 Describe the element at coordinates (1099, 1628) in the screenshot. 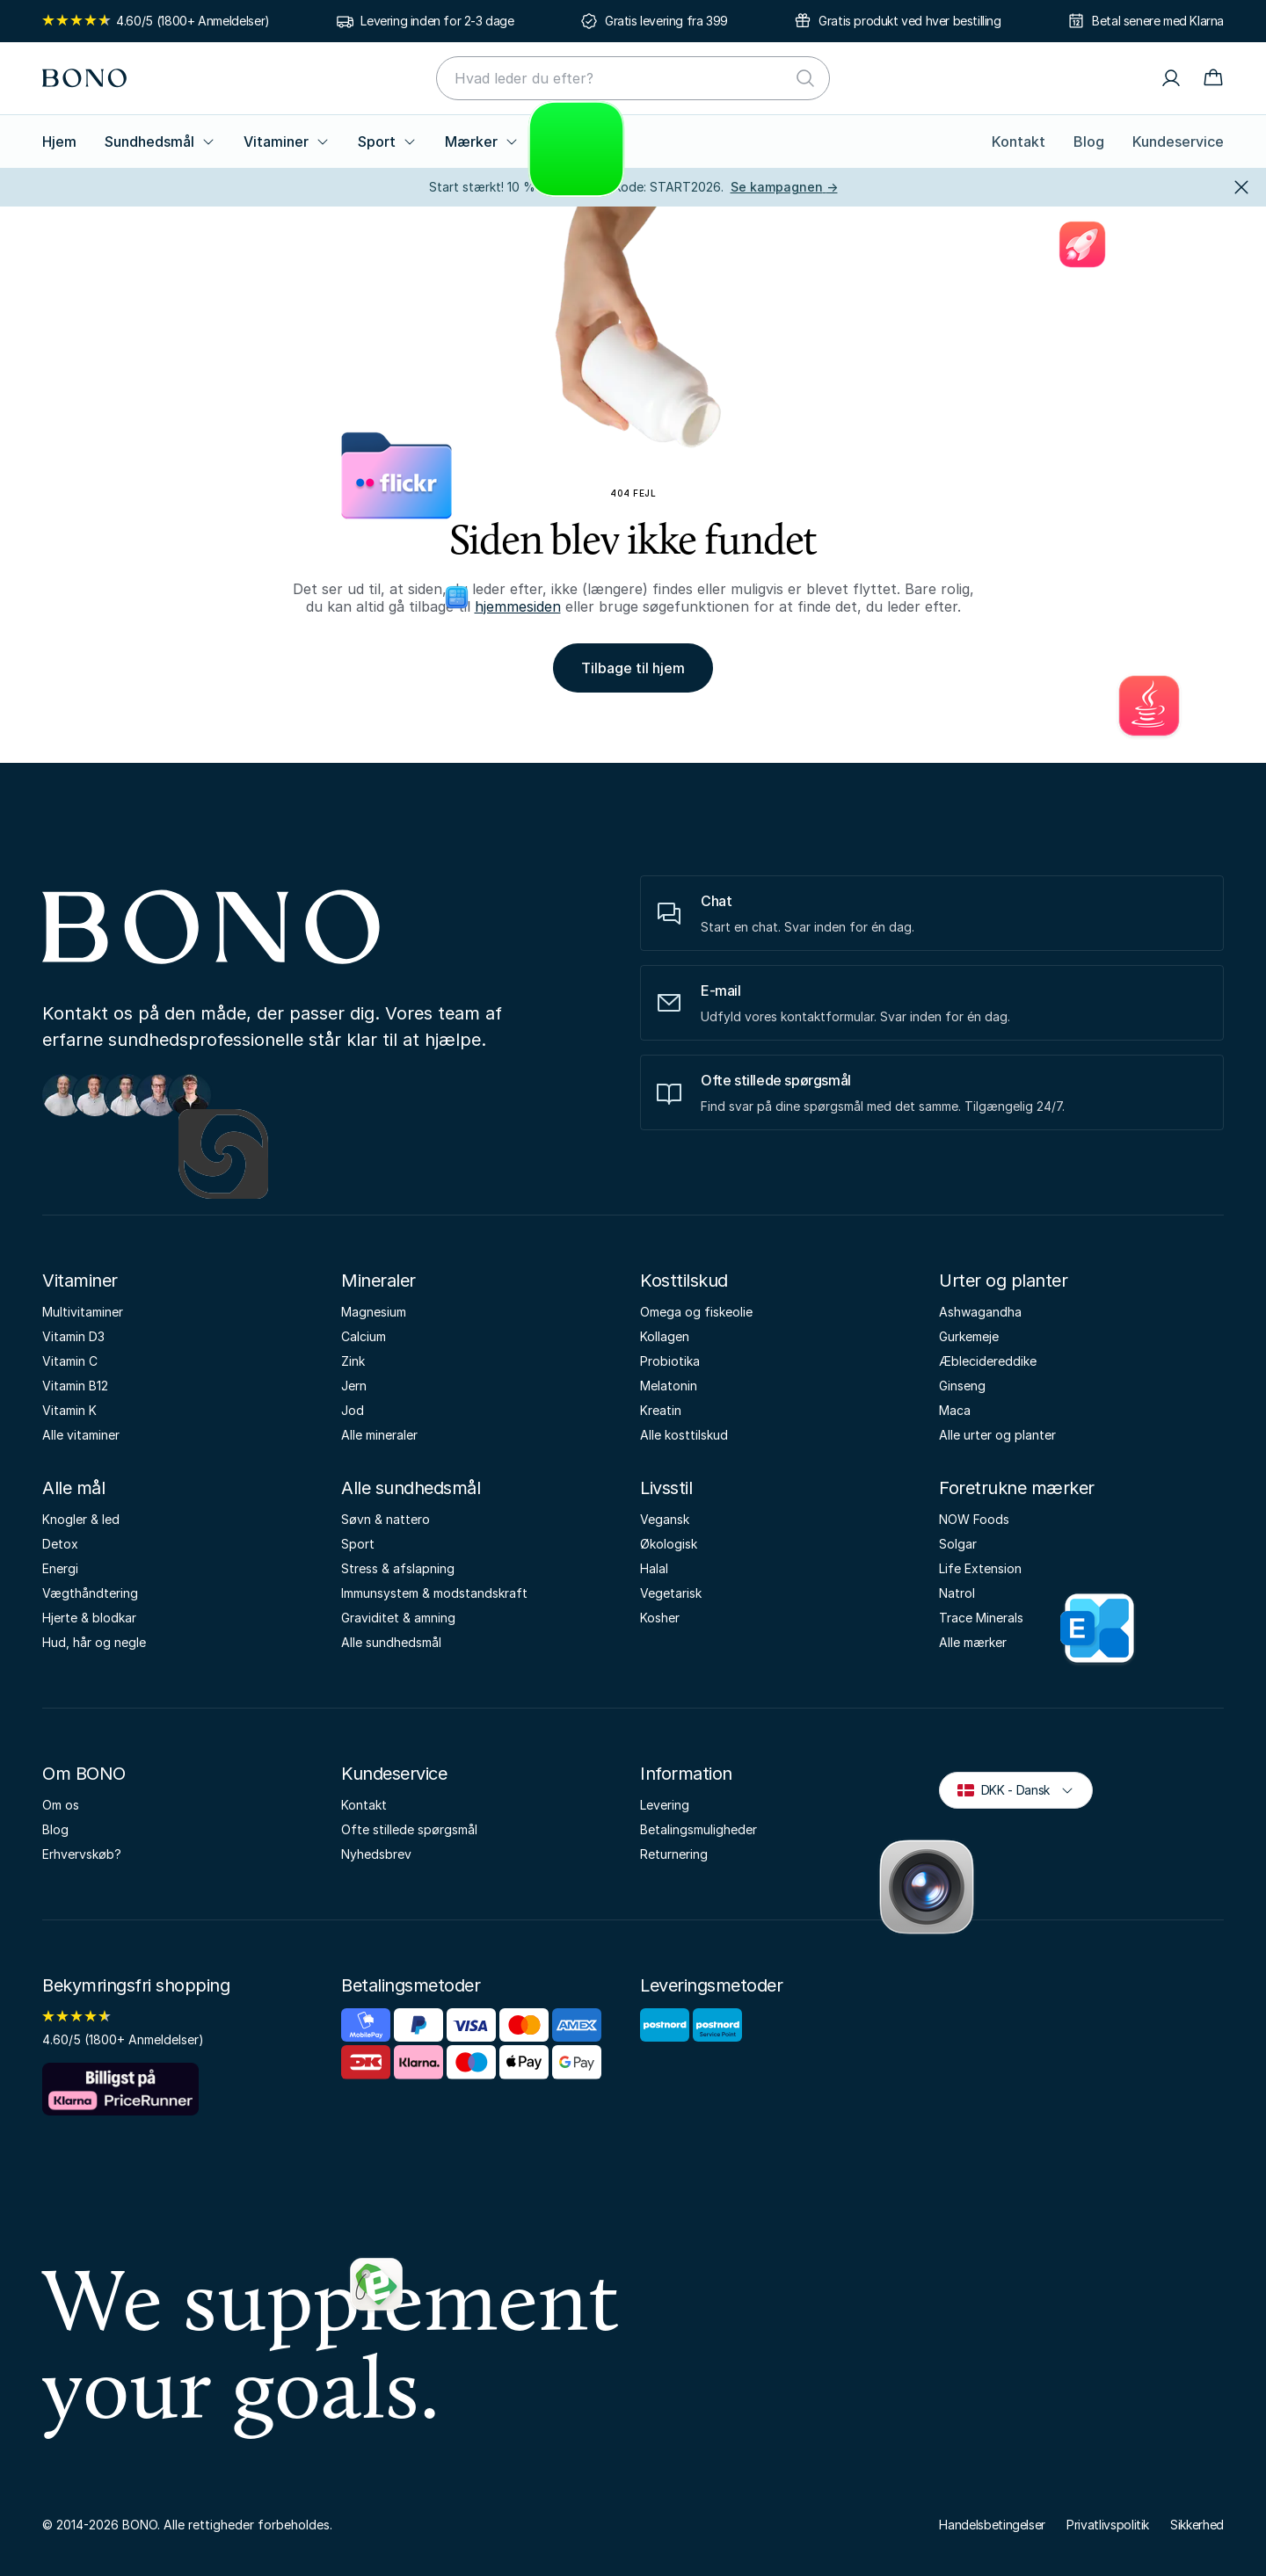

I see `open microsoft exchange email app` at that location.